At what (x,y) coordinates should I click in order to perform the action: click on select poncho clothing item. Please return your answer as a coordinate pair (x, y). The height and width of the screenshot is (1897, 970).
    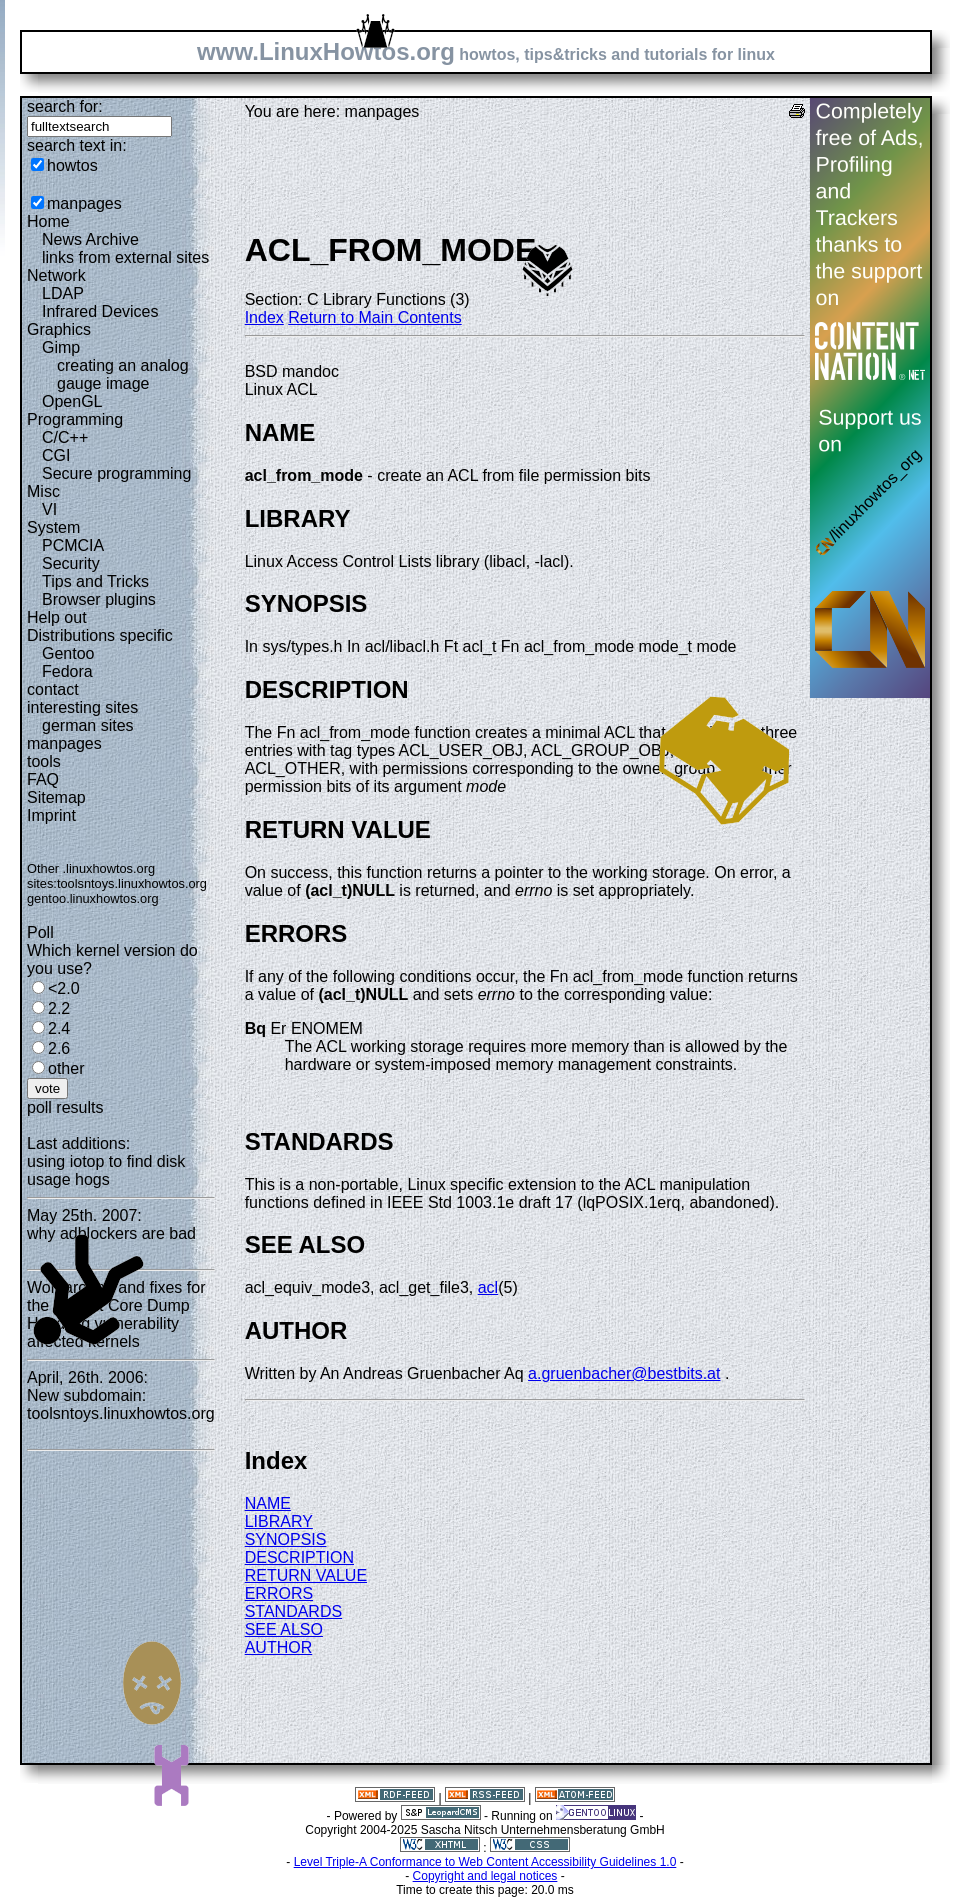
    Looking at the image, I should click on (547, 270).